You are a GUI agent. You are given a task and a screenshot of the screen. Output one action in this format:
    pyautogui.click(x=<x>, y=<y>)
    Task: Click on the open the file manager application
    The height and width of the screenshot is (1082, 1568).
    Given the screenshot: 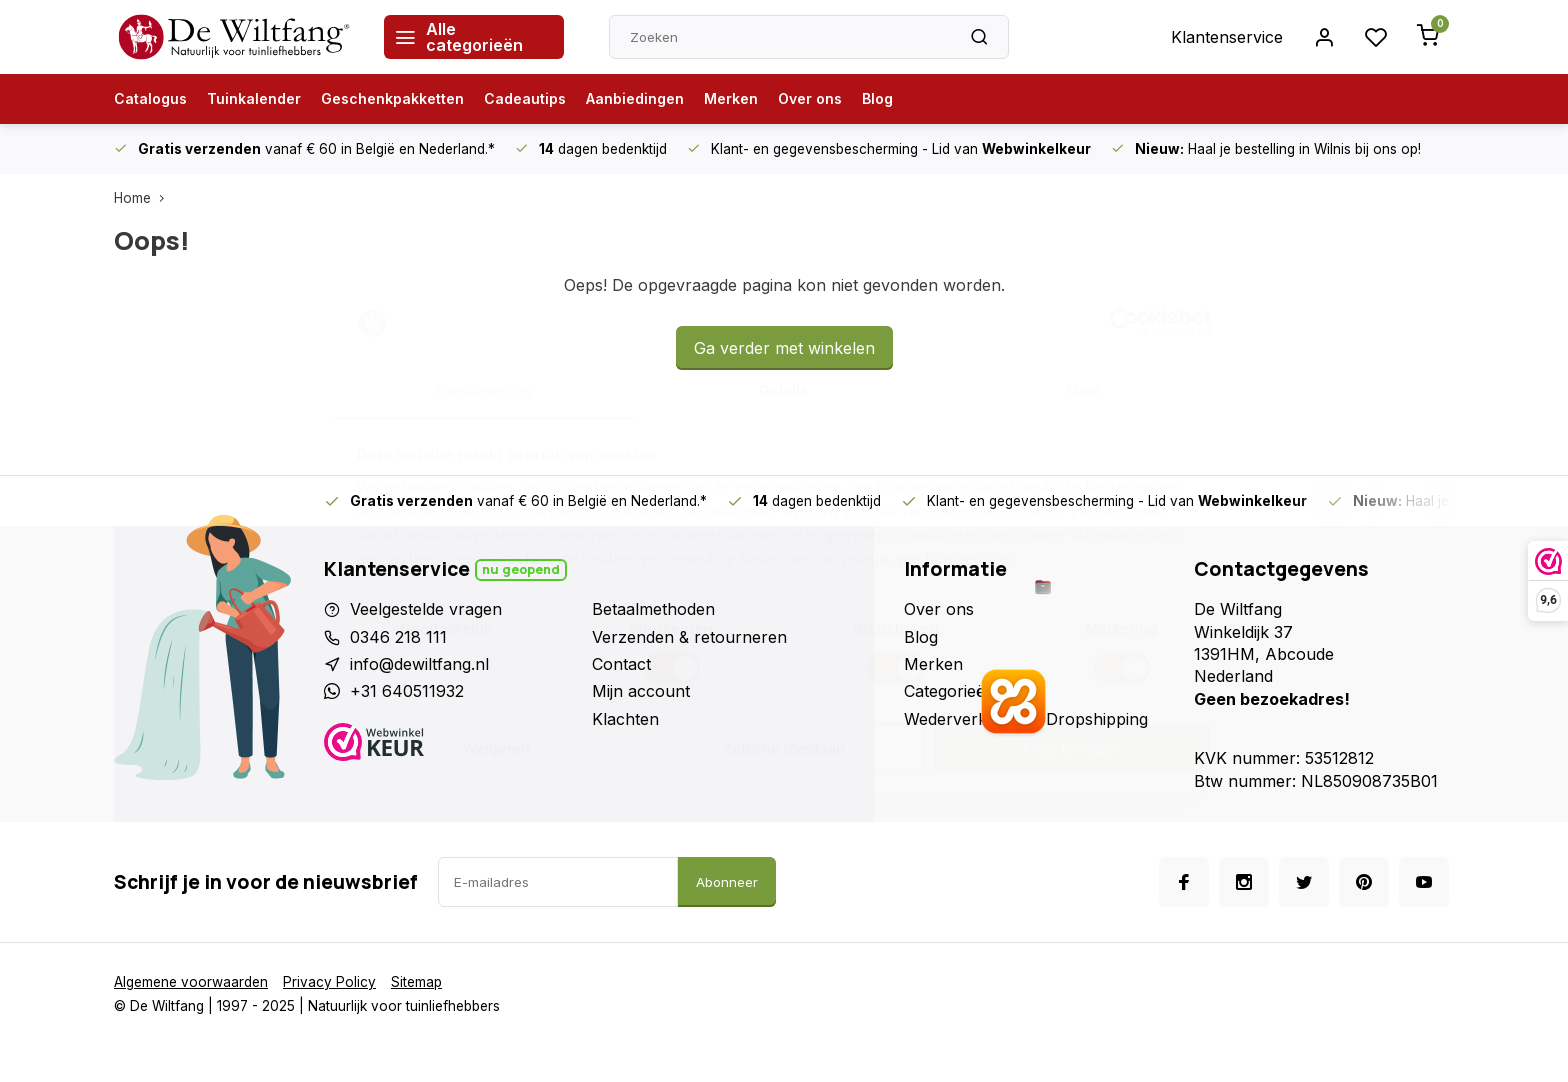 What is the action you would take?
    pyautogui.click(x=1043, y=587)
    